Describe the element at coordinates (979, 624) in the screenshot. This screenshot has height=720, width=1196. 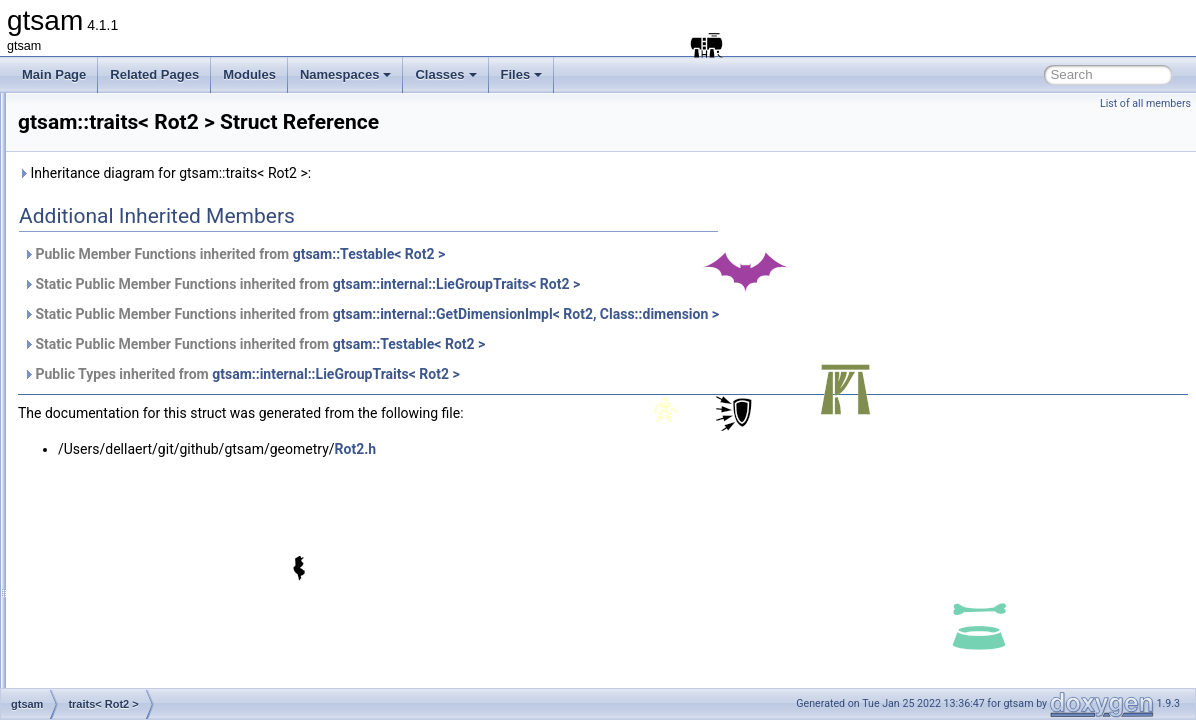
I see `access pet feeding schedule` at that location.